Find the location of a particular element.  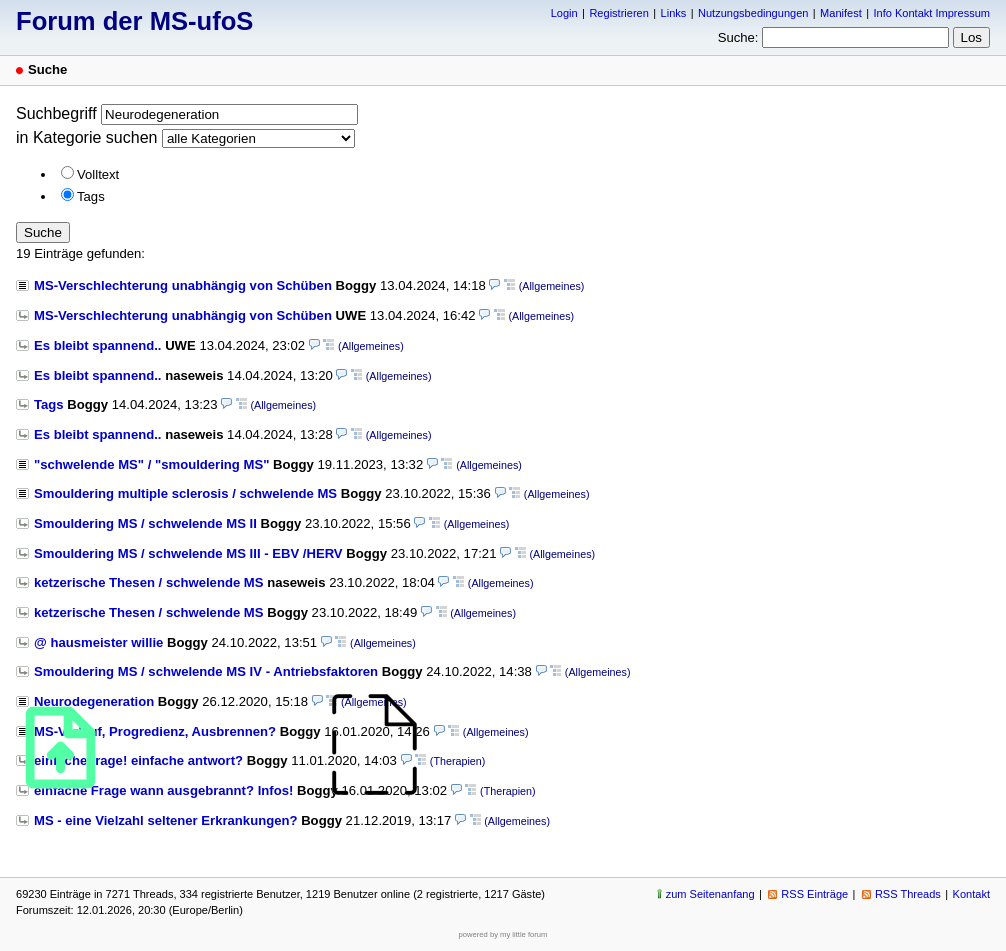

upload or select a file is located at coordinates (374, 744).